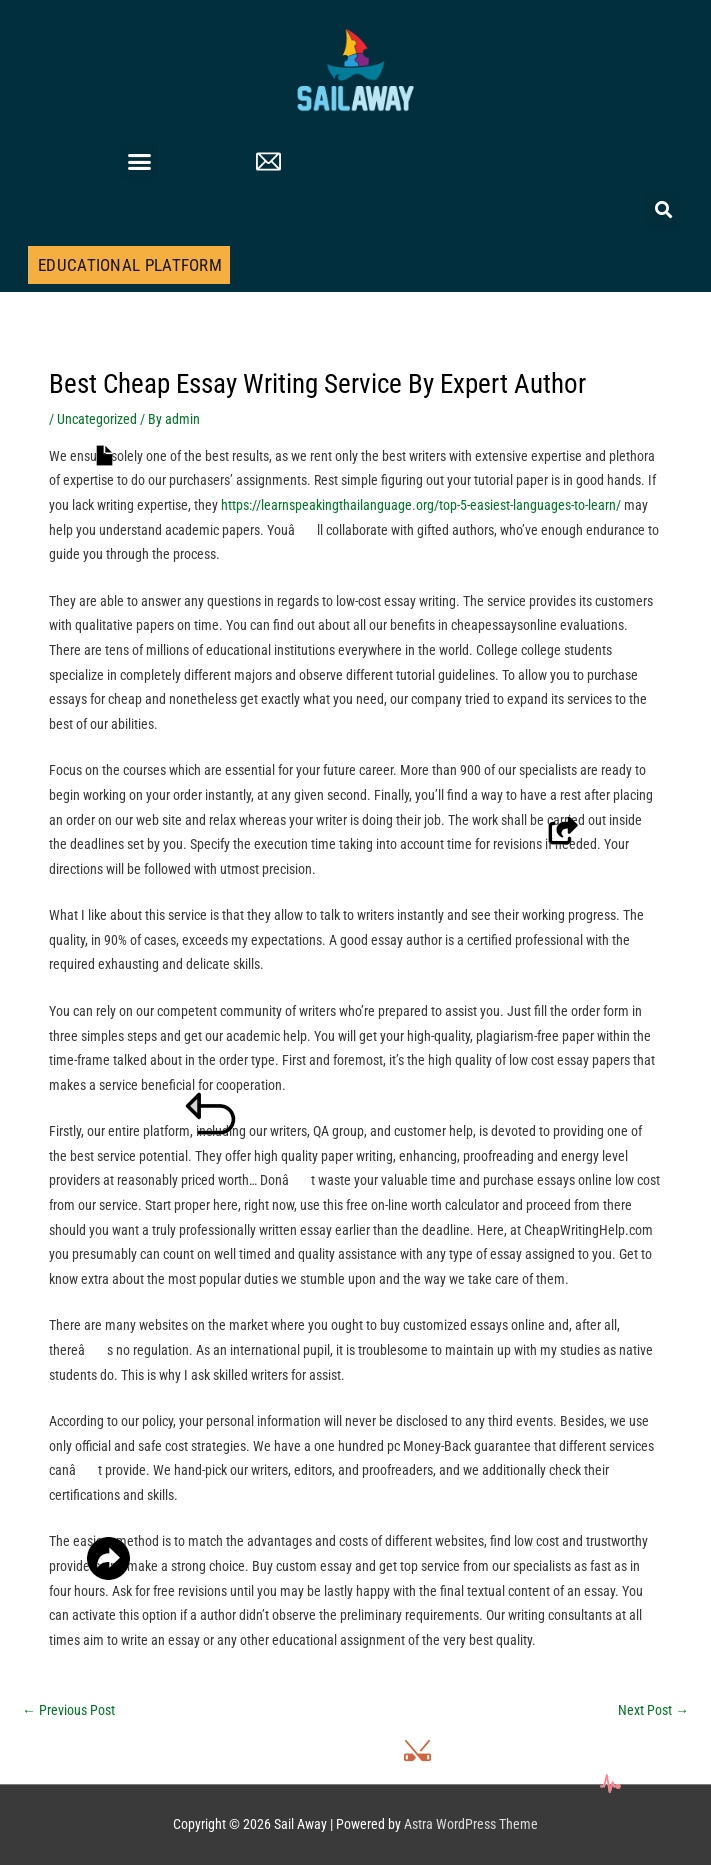 This screenshot has width=711, height=1865. Describe the element at coordinates (562, 830) in the screenshot. I see `share content to another app or platform` at that location.